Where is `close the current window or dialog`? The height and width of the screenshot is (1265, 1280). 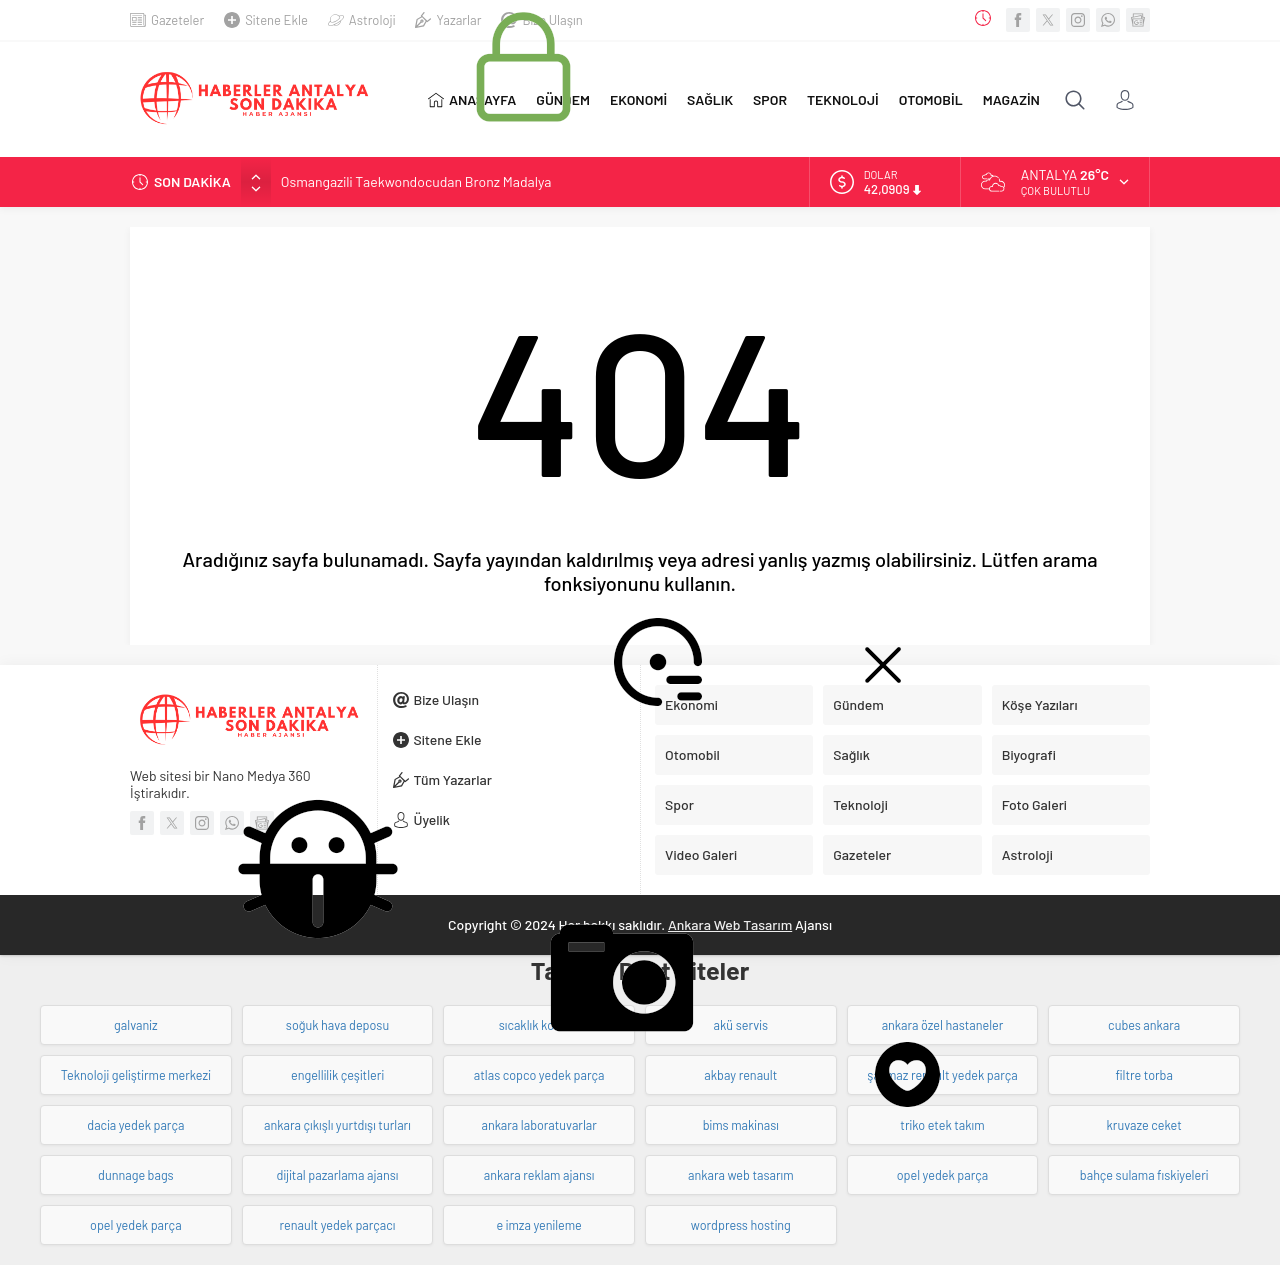 close the current window or dialog is located at coordinates (883, 665).